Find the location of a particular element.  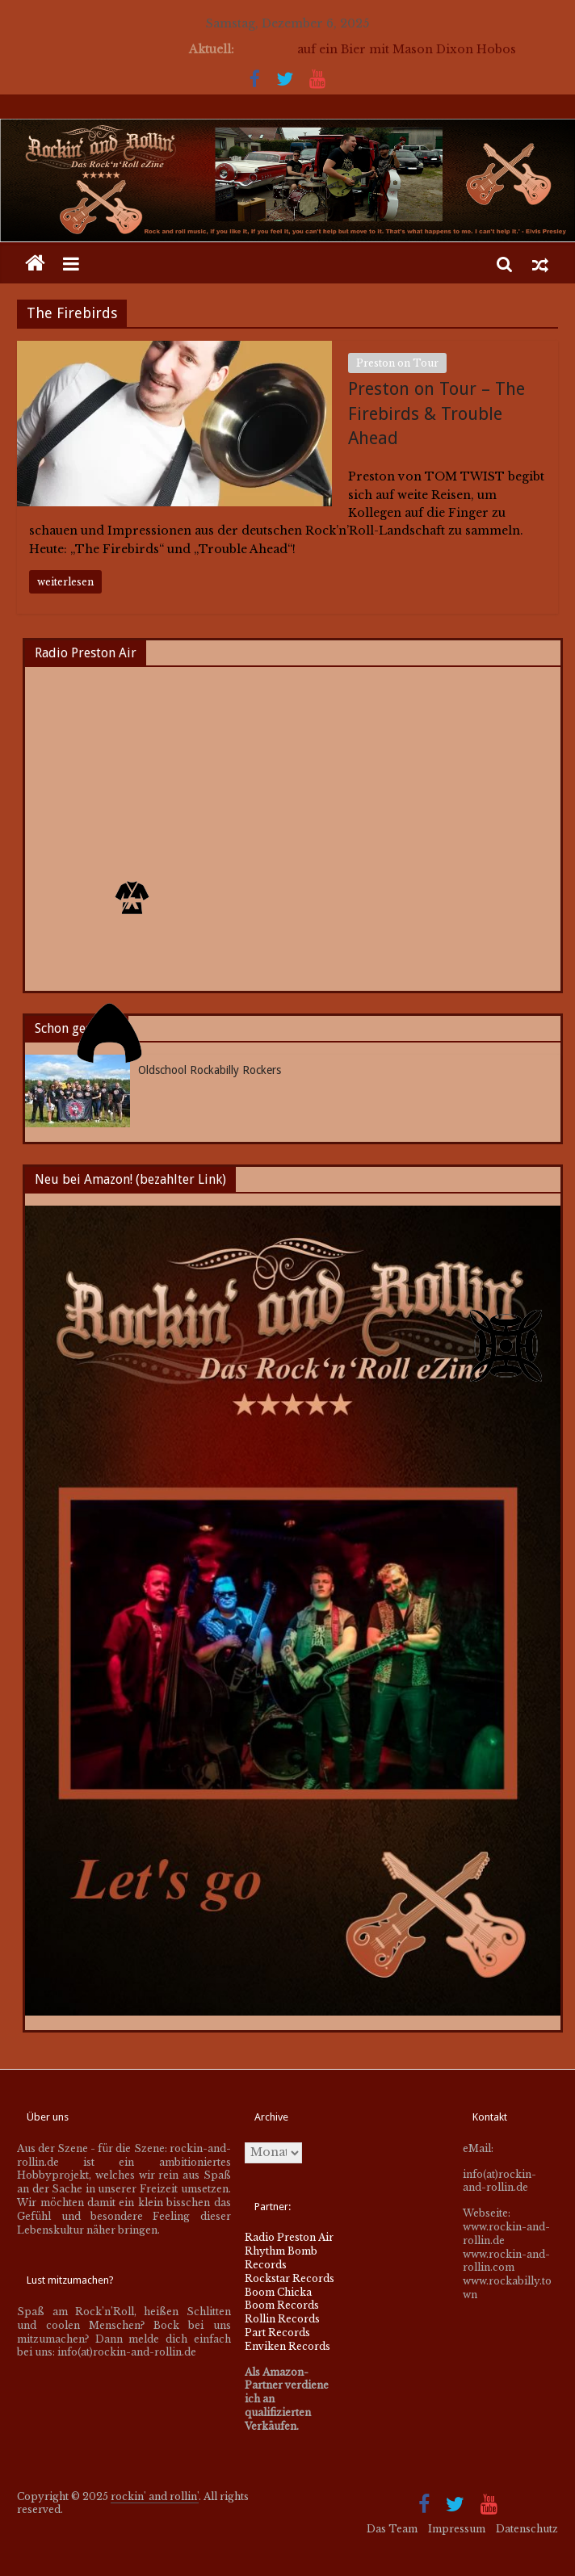

decorative geometric pattern or ornamental design element is located at coordinates (506, 1345).